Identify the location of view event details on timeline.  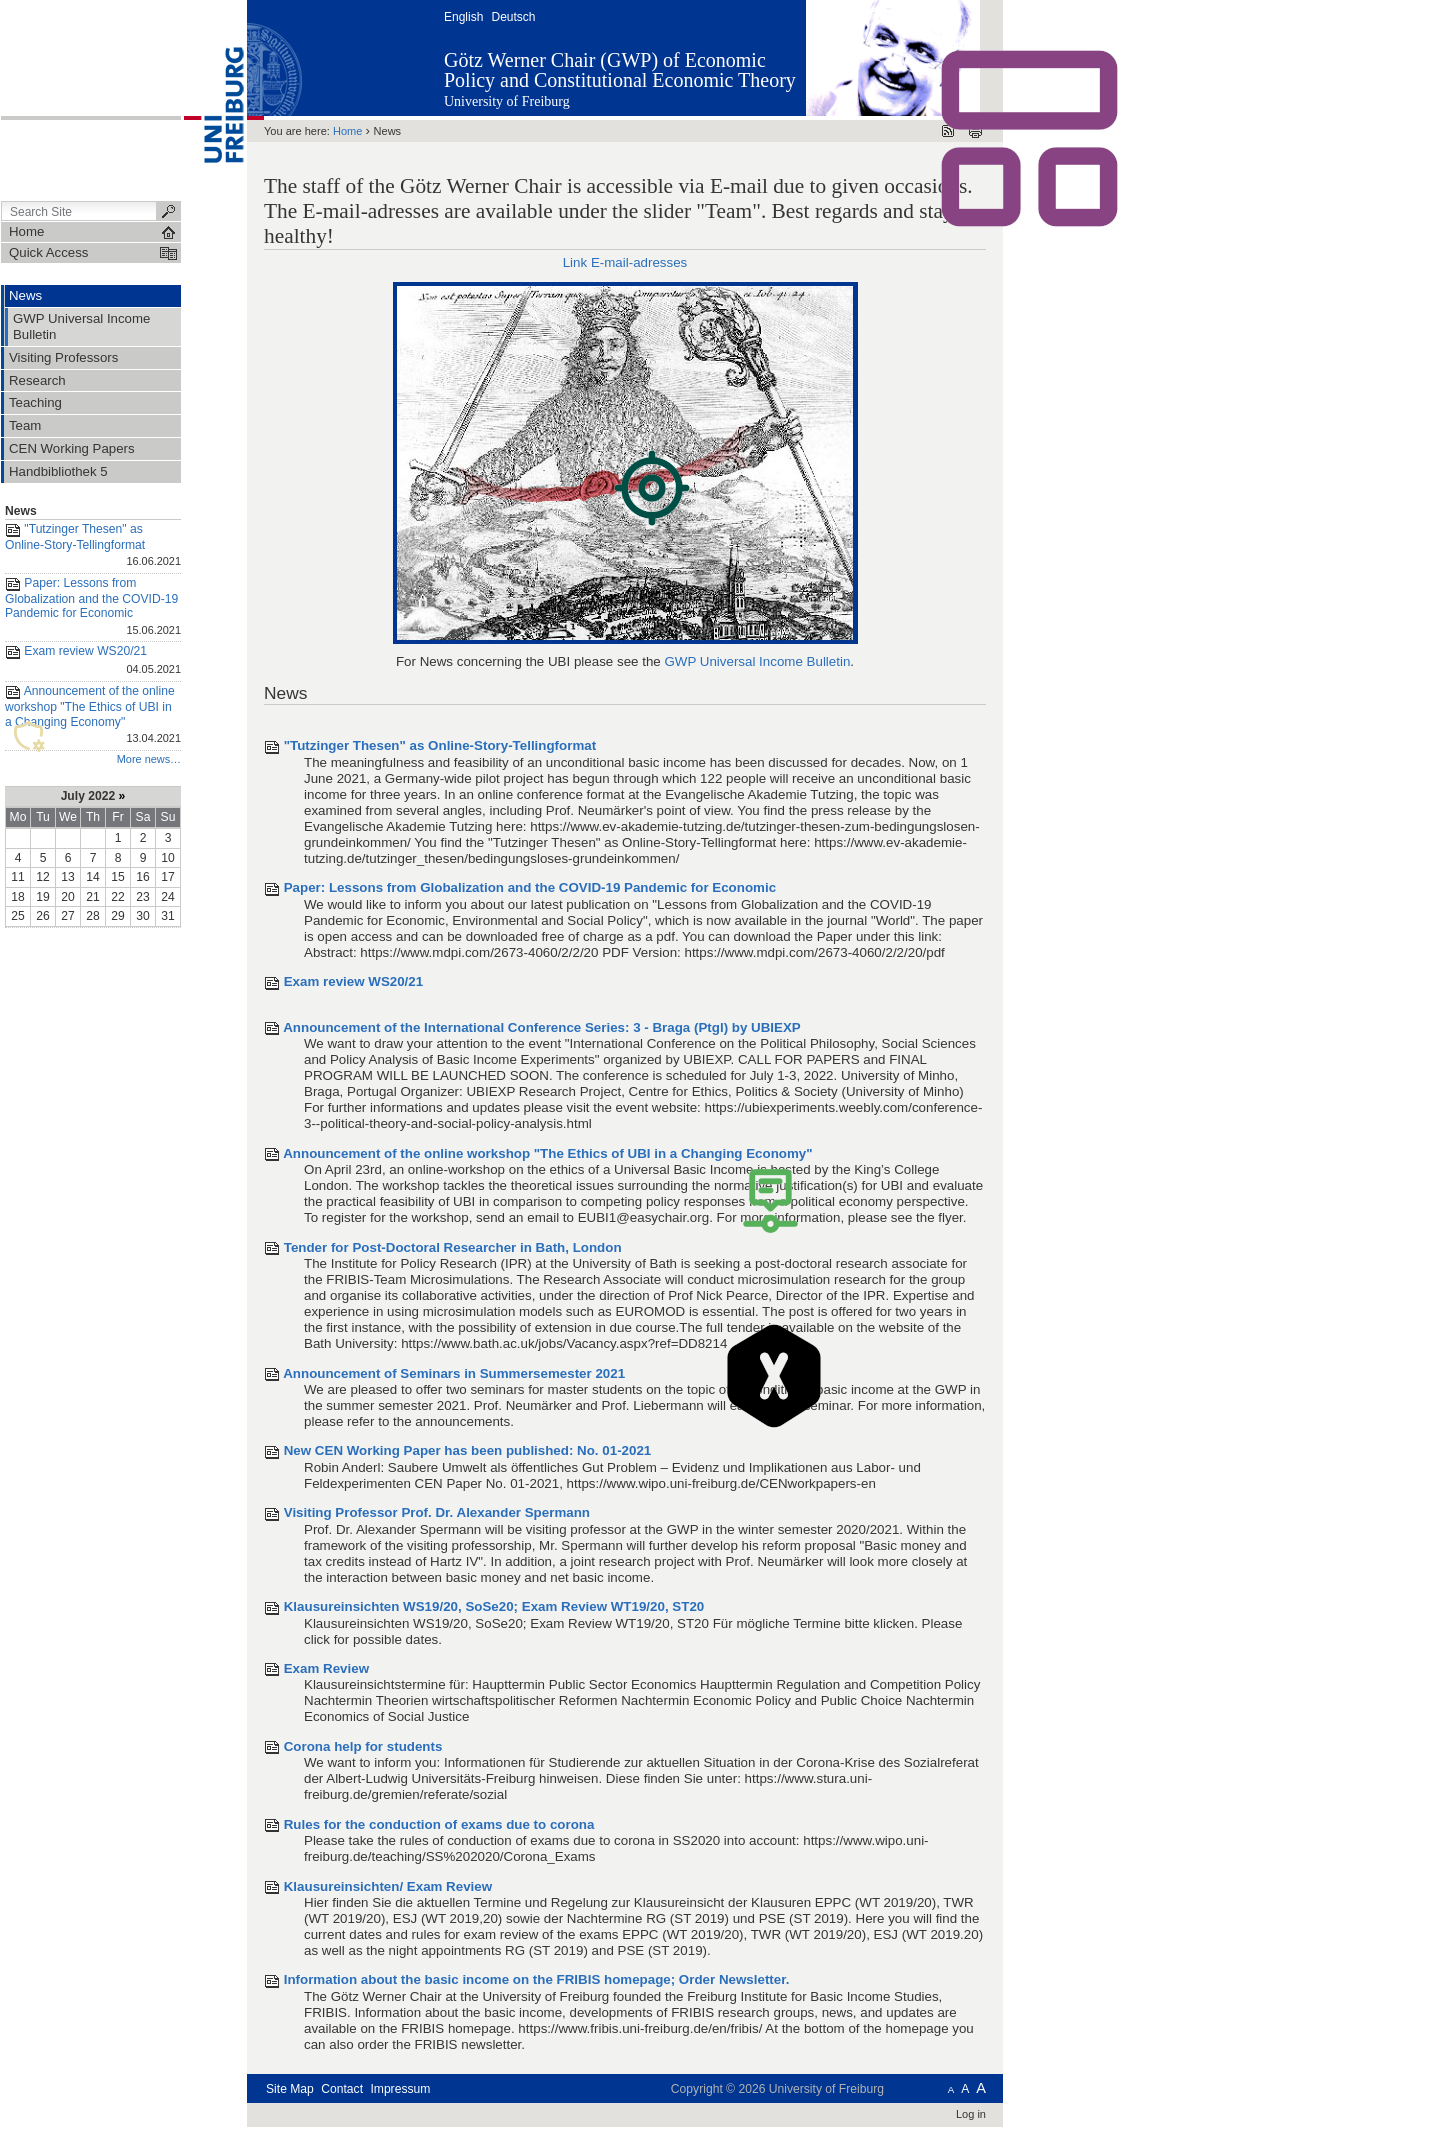
(770, 1199).